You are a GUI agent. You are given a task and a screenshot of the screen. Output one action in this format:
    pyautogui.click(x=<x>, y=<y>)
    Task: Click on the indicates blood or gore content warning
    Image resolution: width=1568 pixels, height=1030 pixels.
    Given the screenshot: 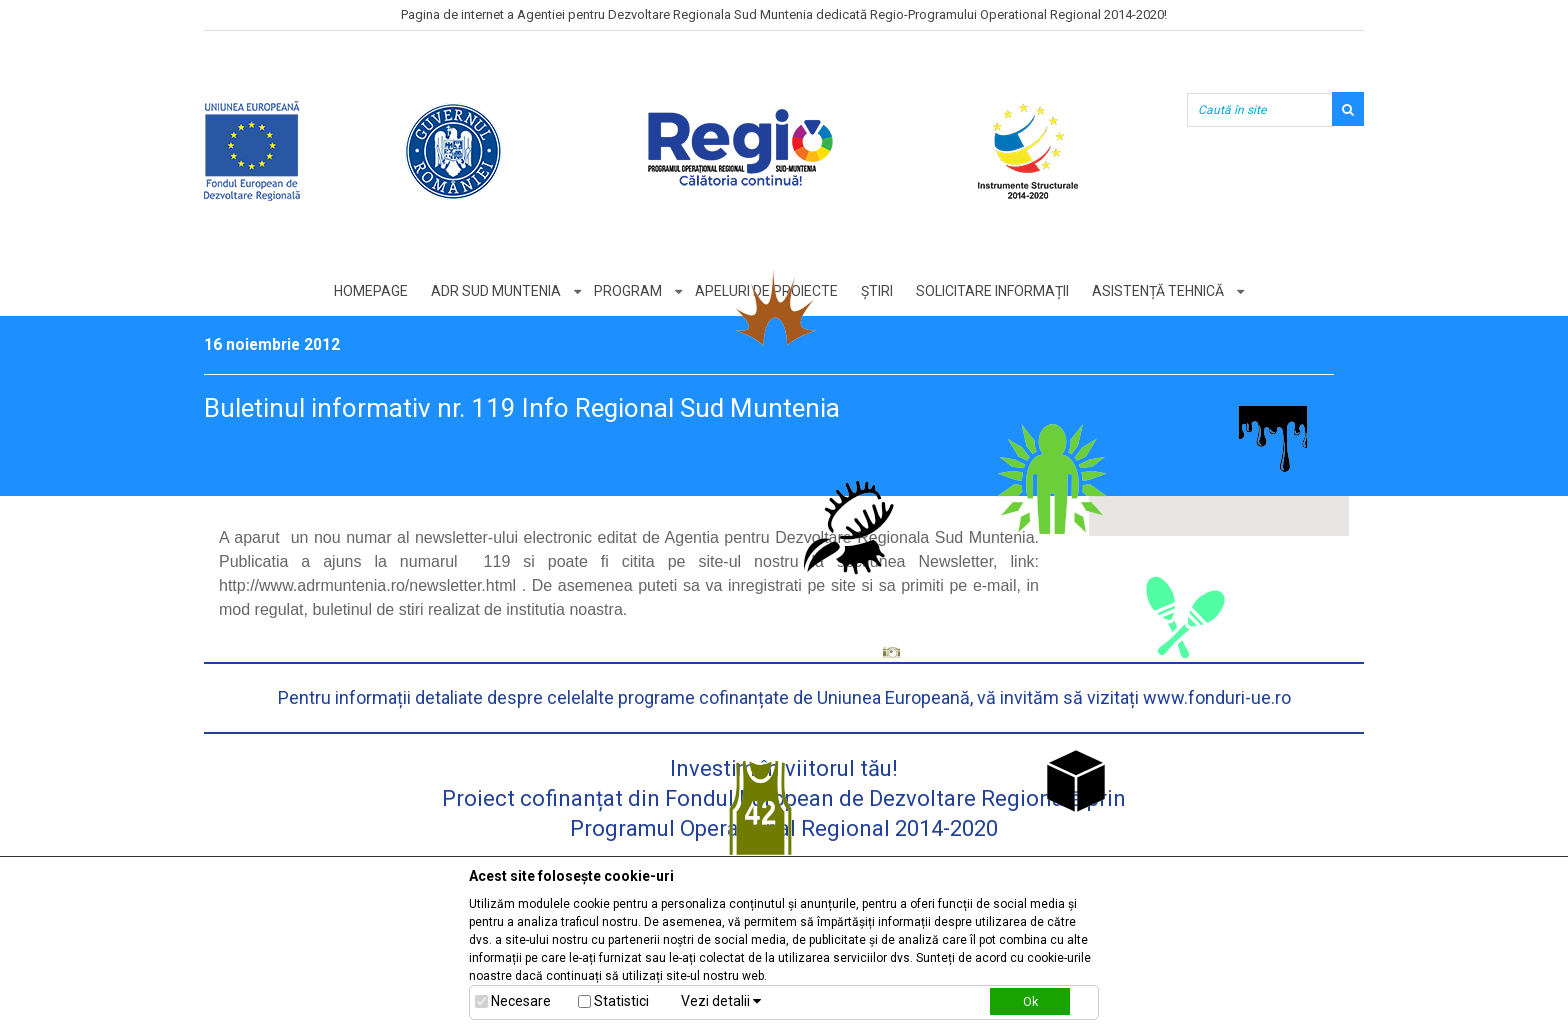 What is the action you would take?
    pyautogui.click(x=1273, y=440)
    